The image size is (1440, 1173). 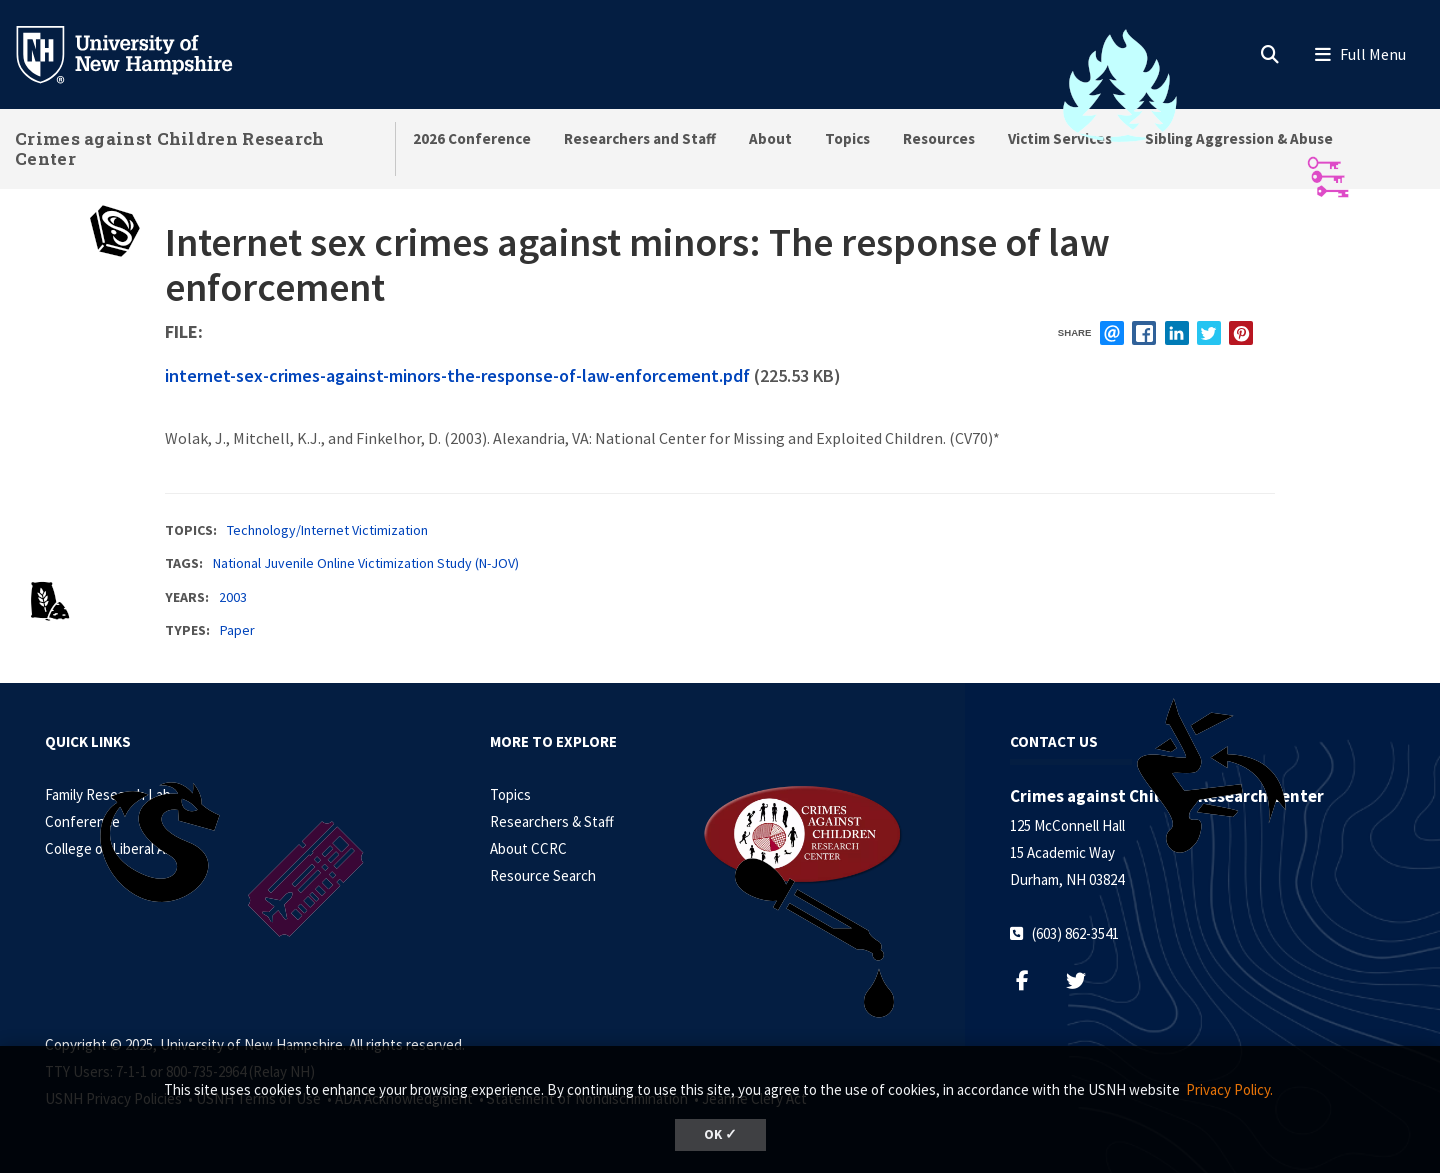 I want to click on indicates acrobatic or gymnastic skill ability, so click(x=1211, y=775).